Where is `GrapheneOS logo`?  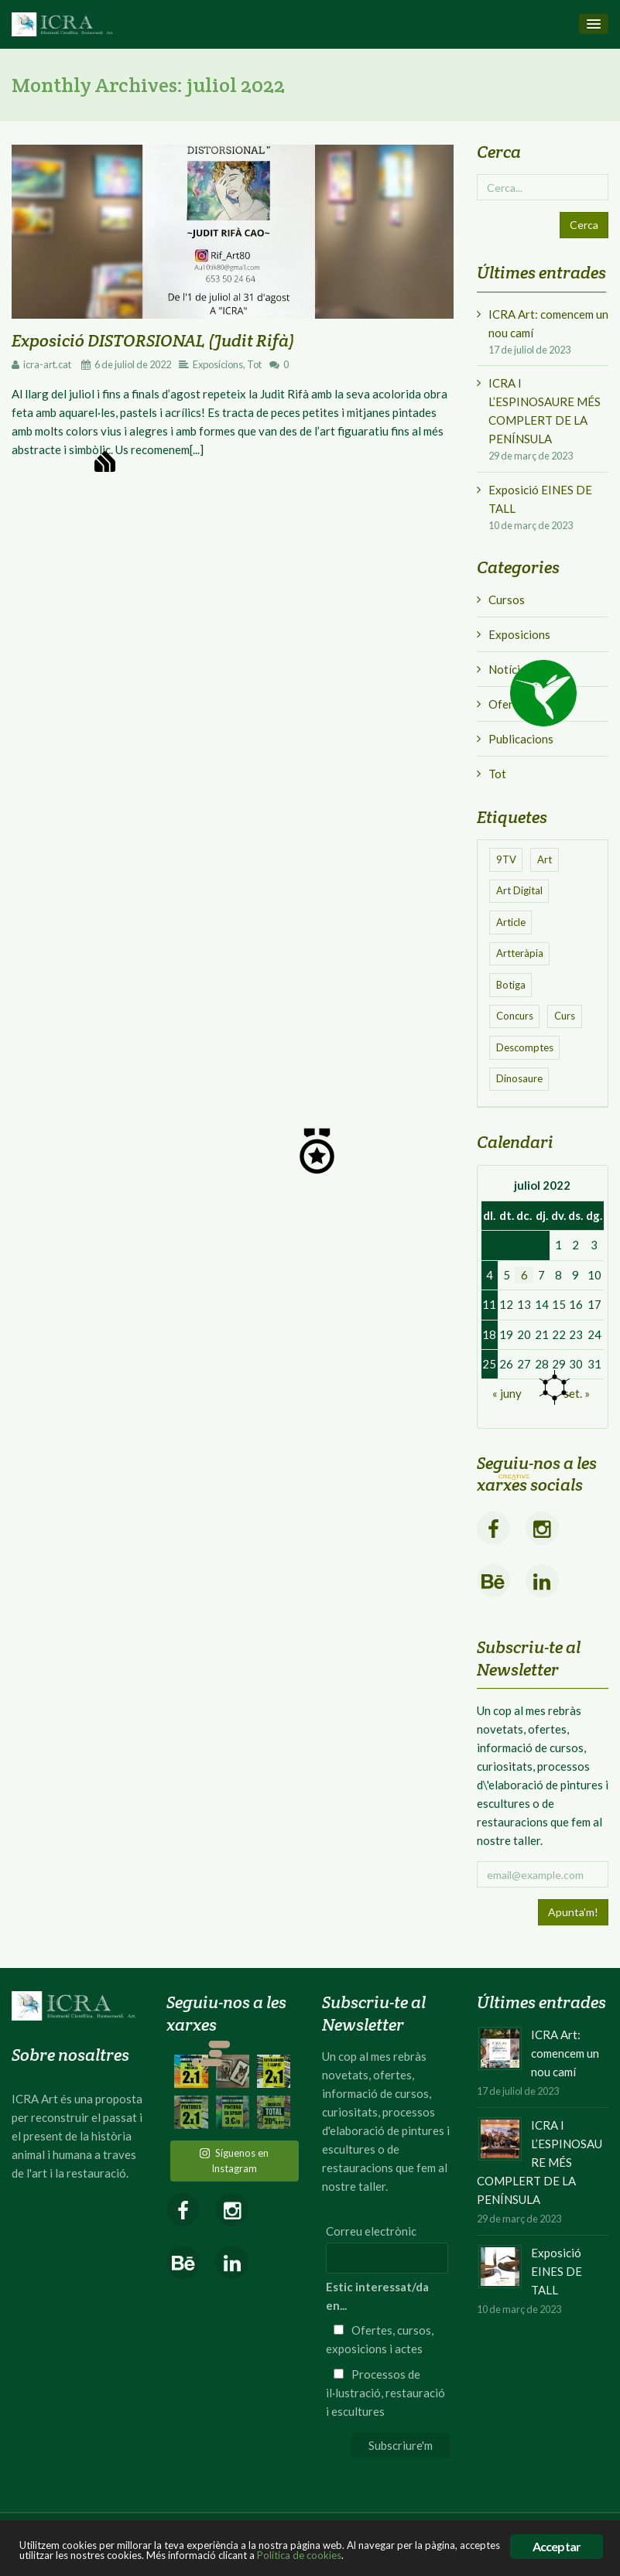 GrapheneOS logo is located at coordinates (554, 1387).